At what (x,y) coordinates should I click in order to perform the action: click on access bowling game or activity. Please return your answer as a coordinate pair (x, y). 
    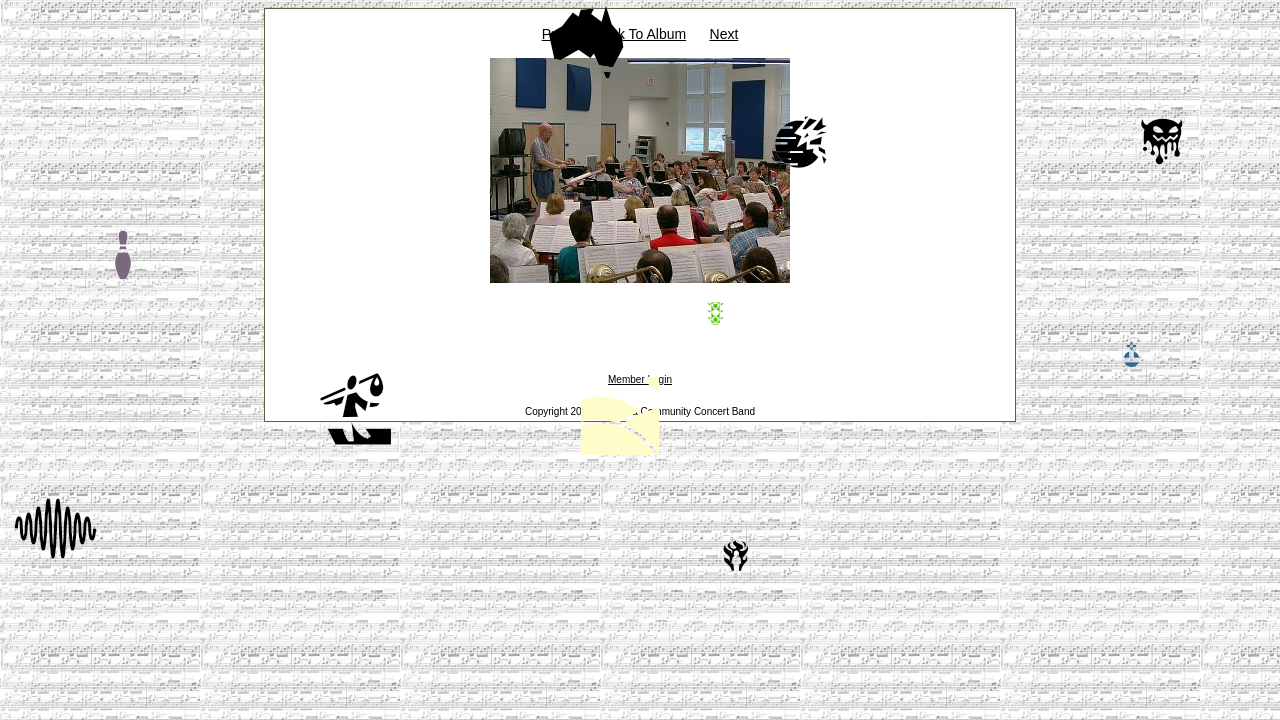
    Looking at the image, I should click on (123, 255).